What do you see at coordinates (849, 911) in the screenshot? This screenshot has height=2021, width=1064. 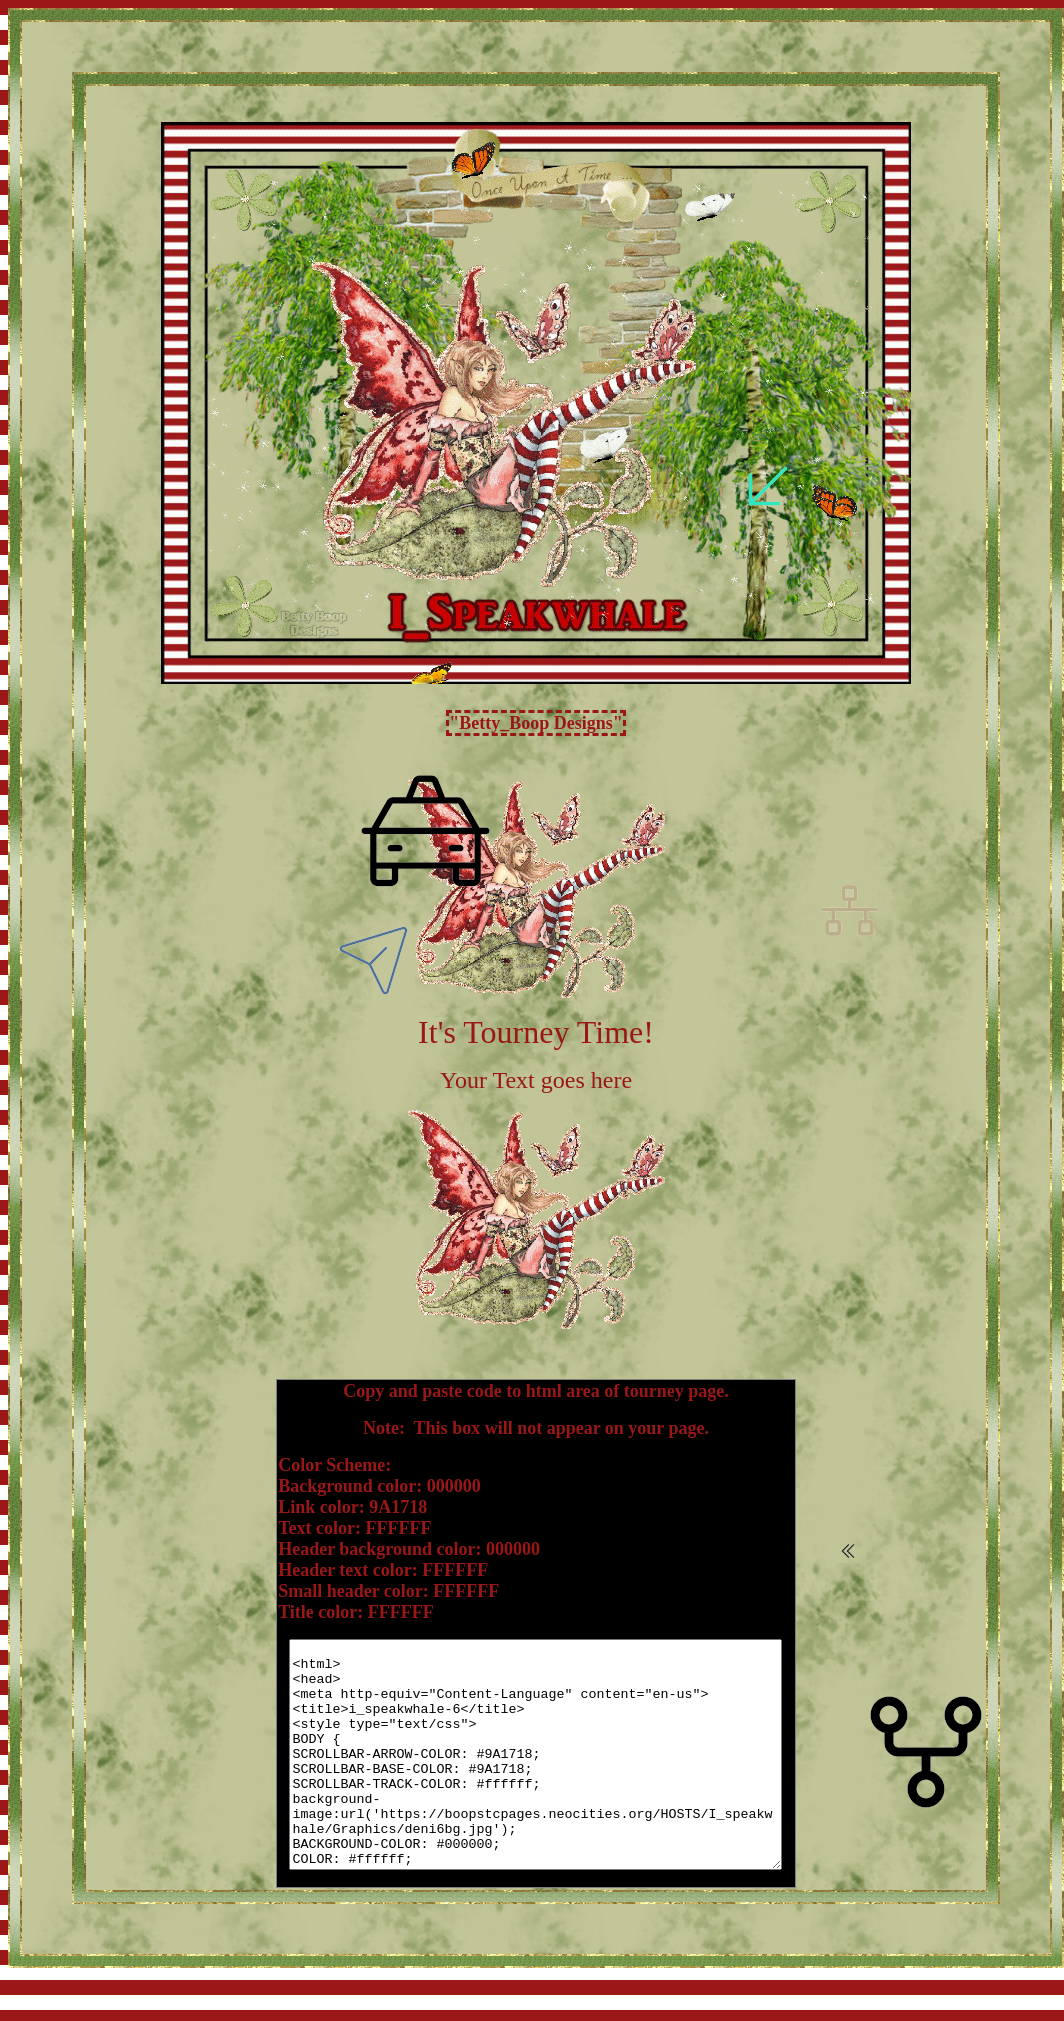 I see `view network topology or connected devices` at bounding box center [849, 911].